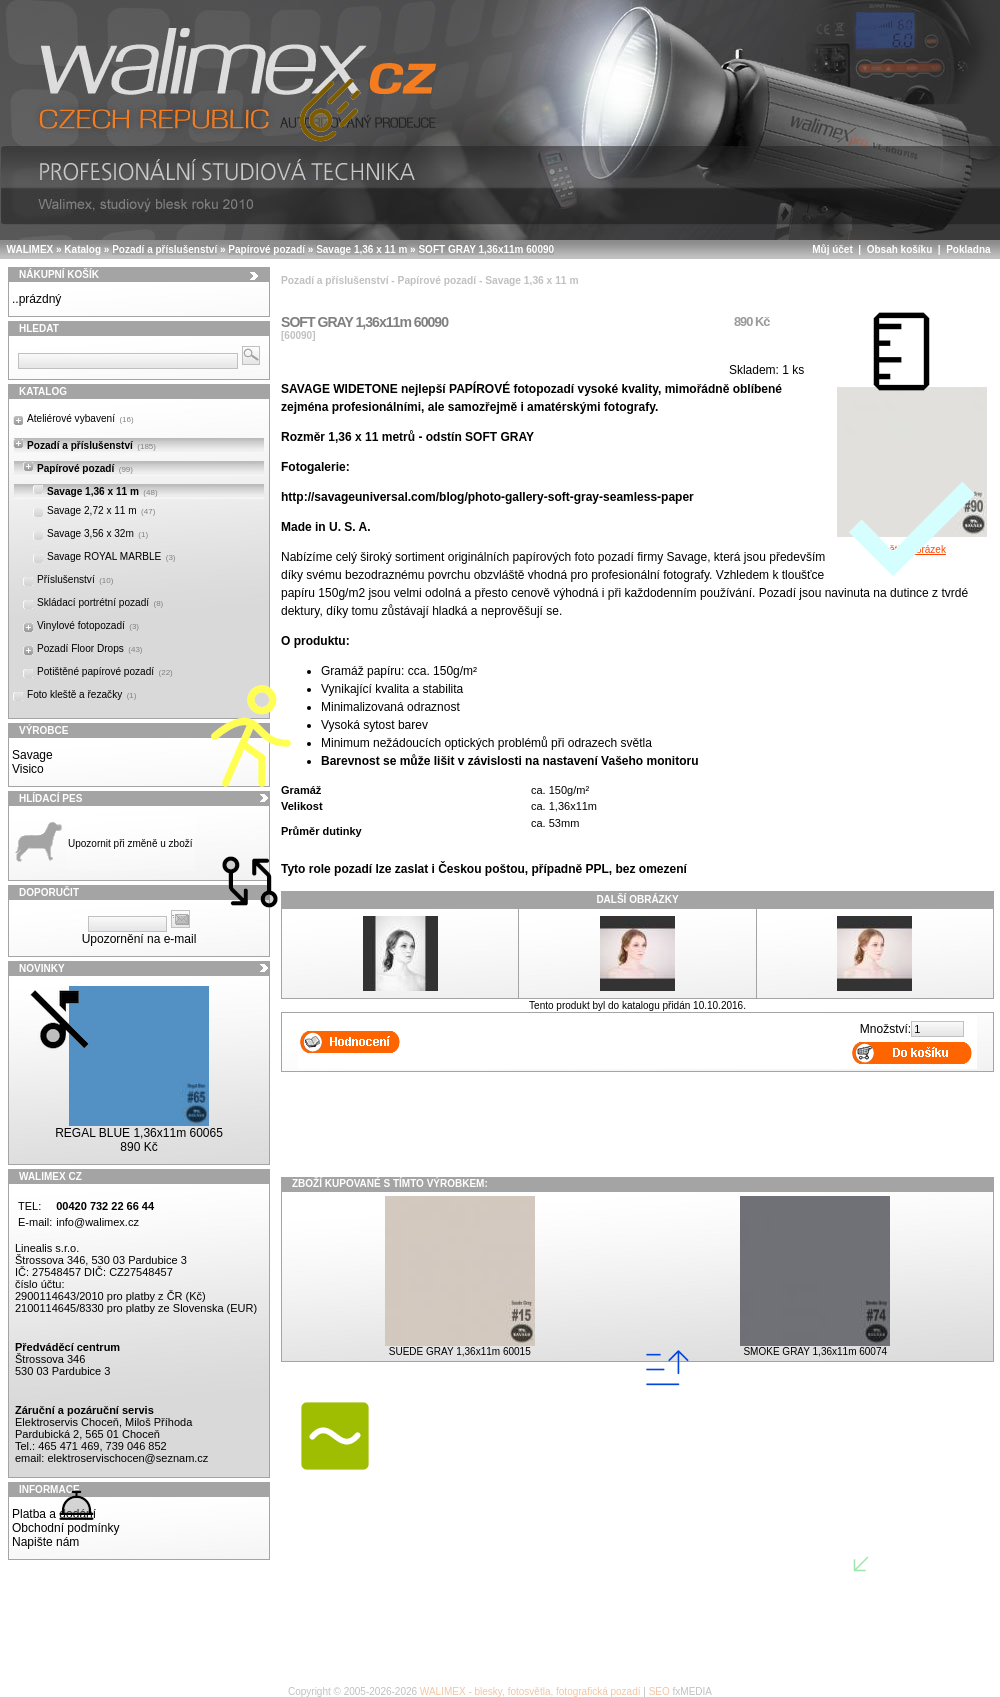 The image size is (1000, 1697). What do you see at coordinates (901, 351) in the screenshot?
I see `view or edit measurement units` at bounding box center [901, 351].